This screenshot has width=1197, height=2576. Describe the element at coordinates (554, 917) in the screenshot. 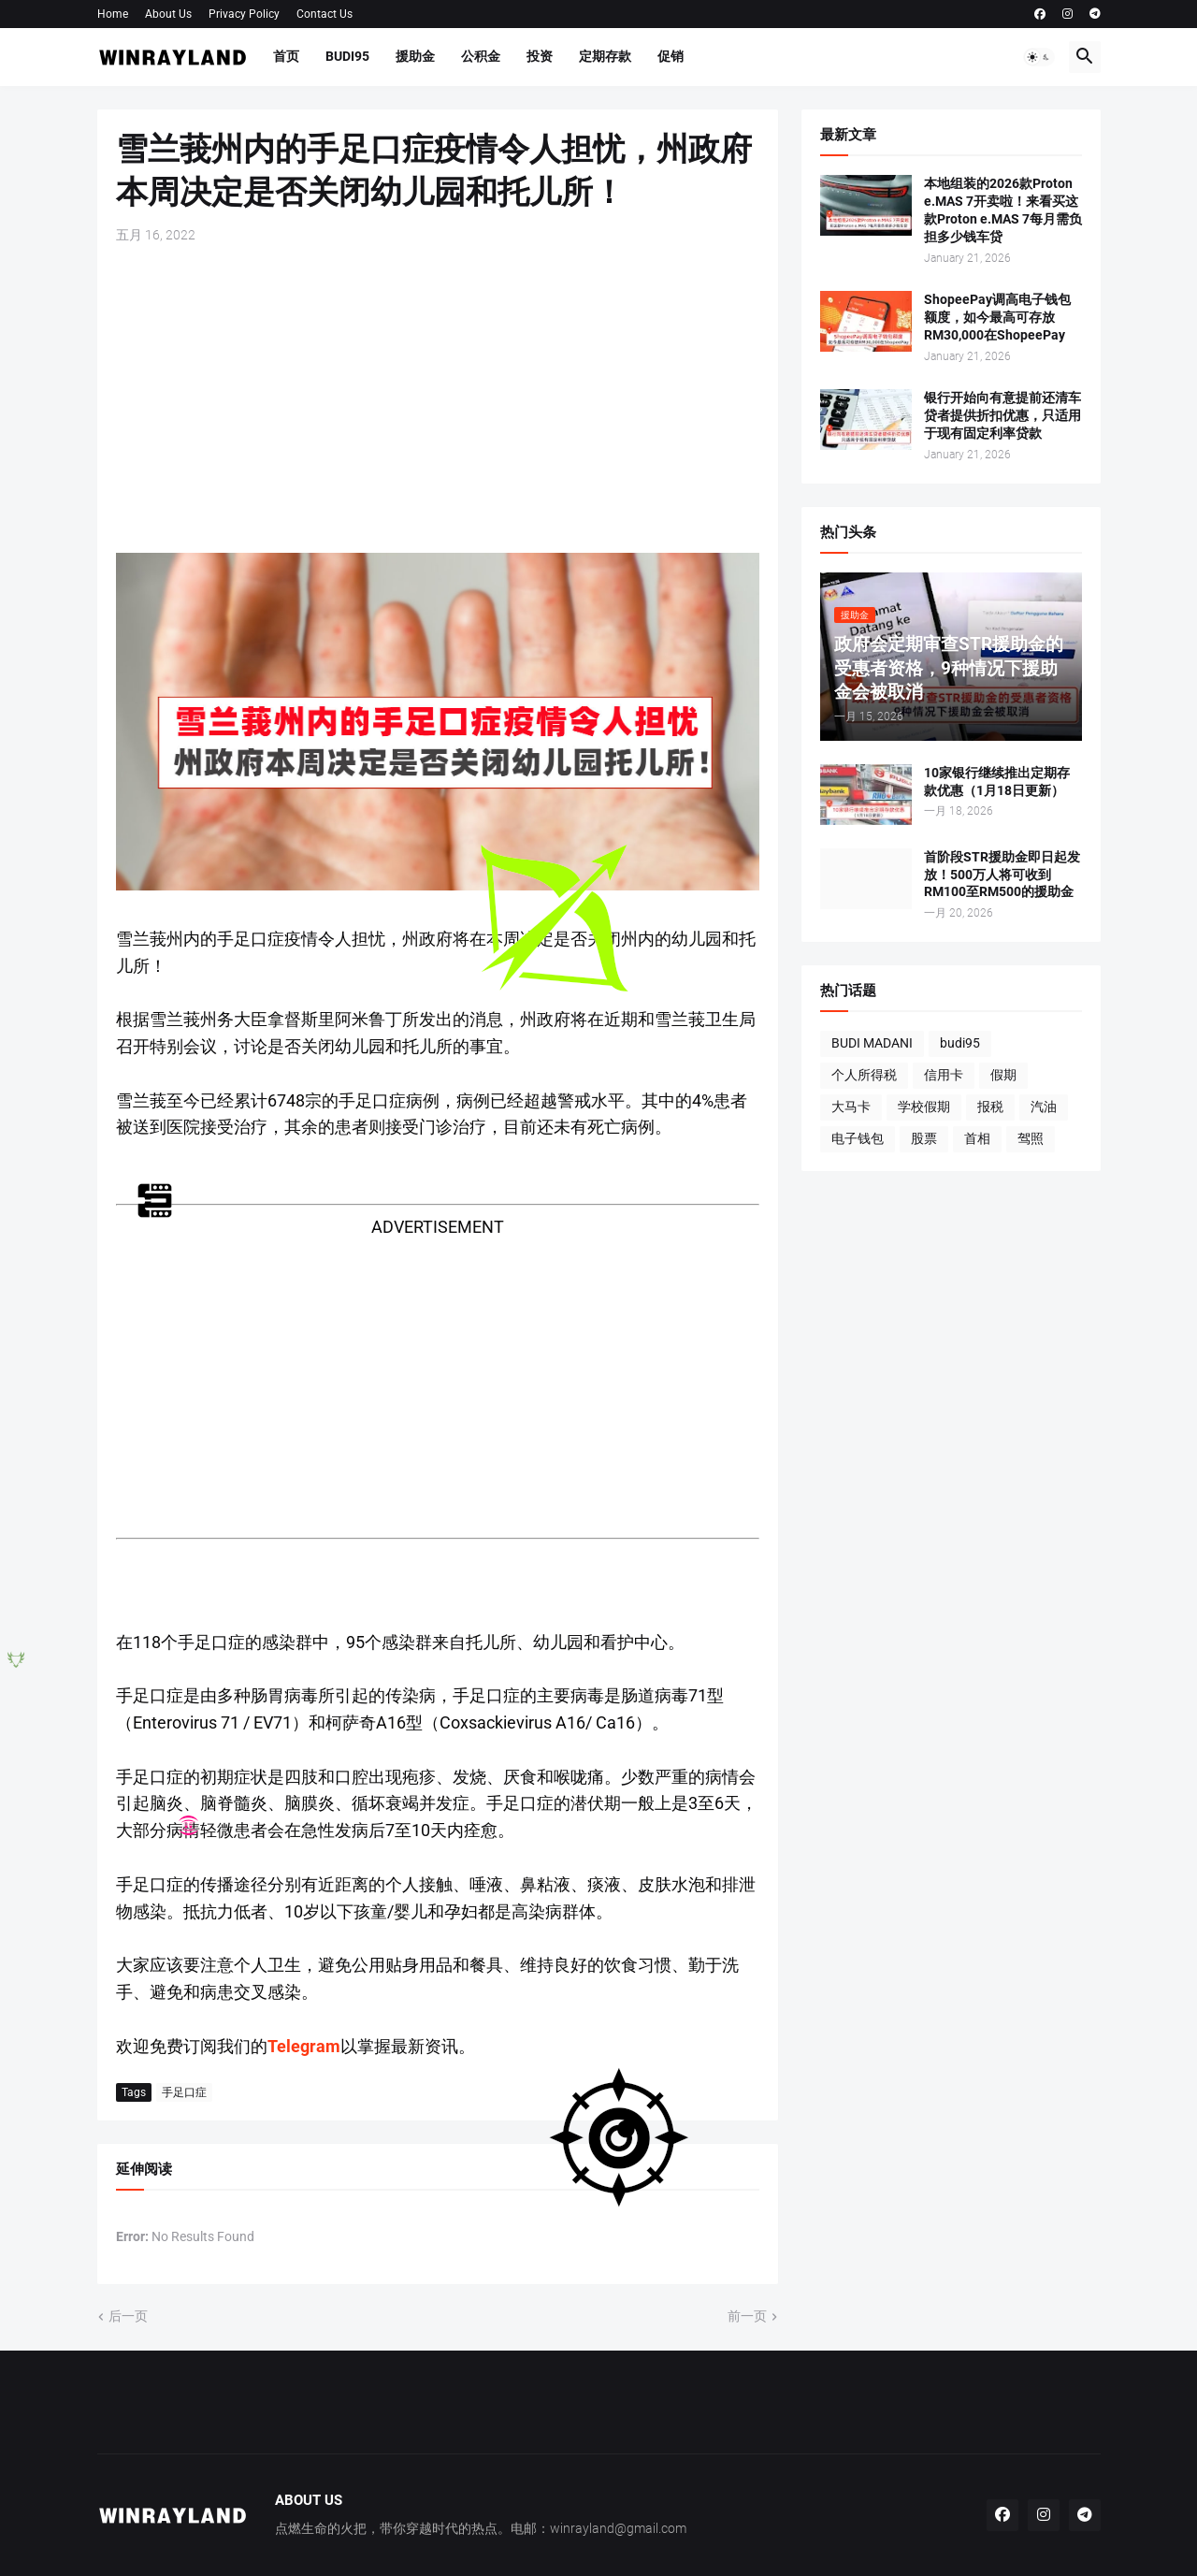

I see `archery or ranged attack skill` at that location.